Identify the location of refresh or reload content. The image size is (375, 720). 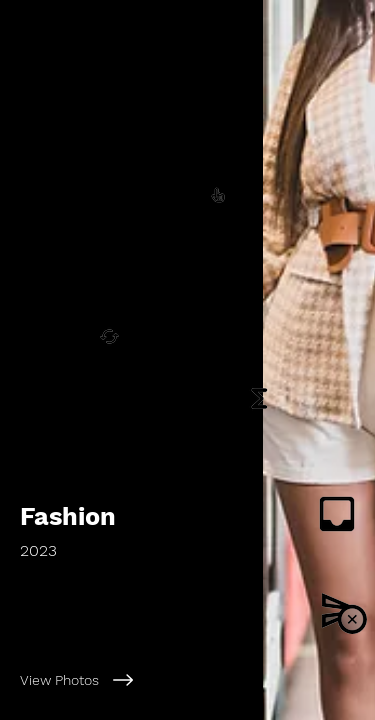
(109, 336).